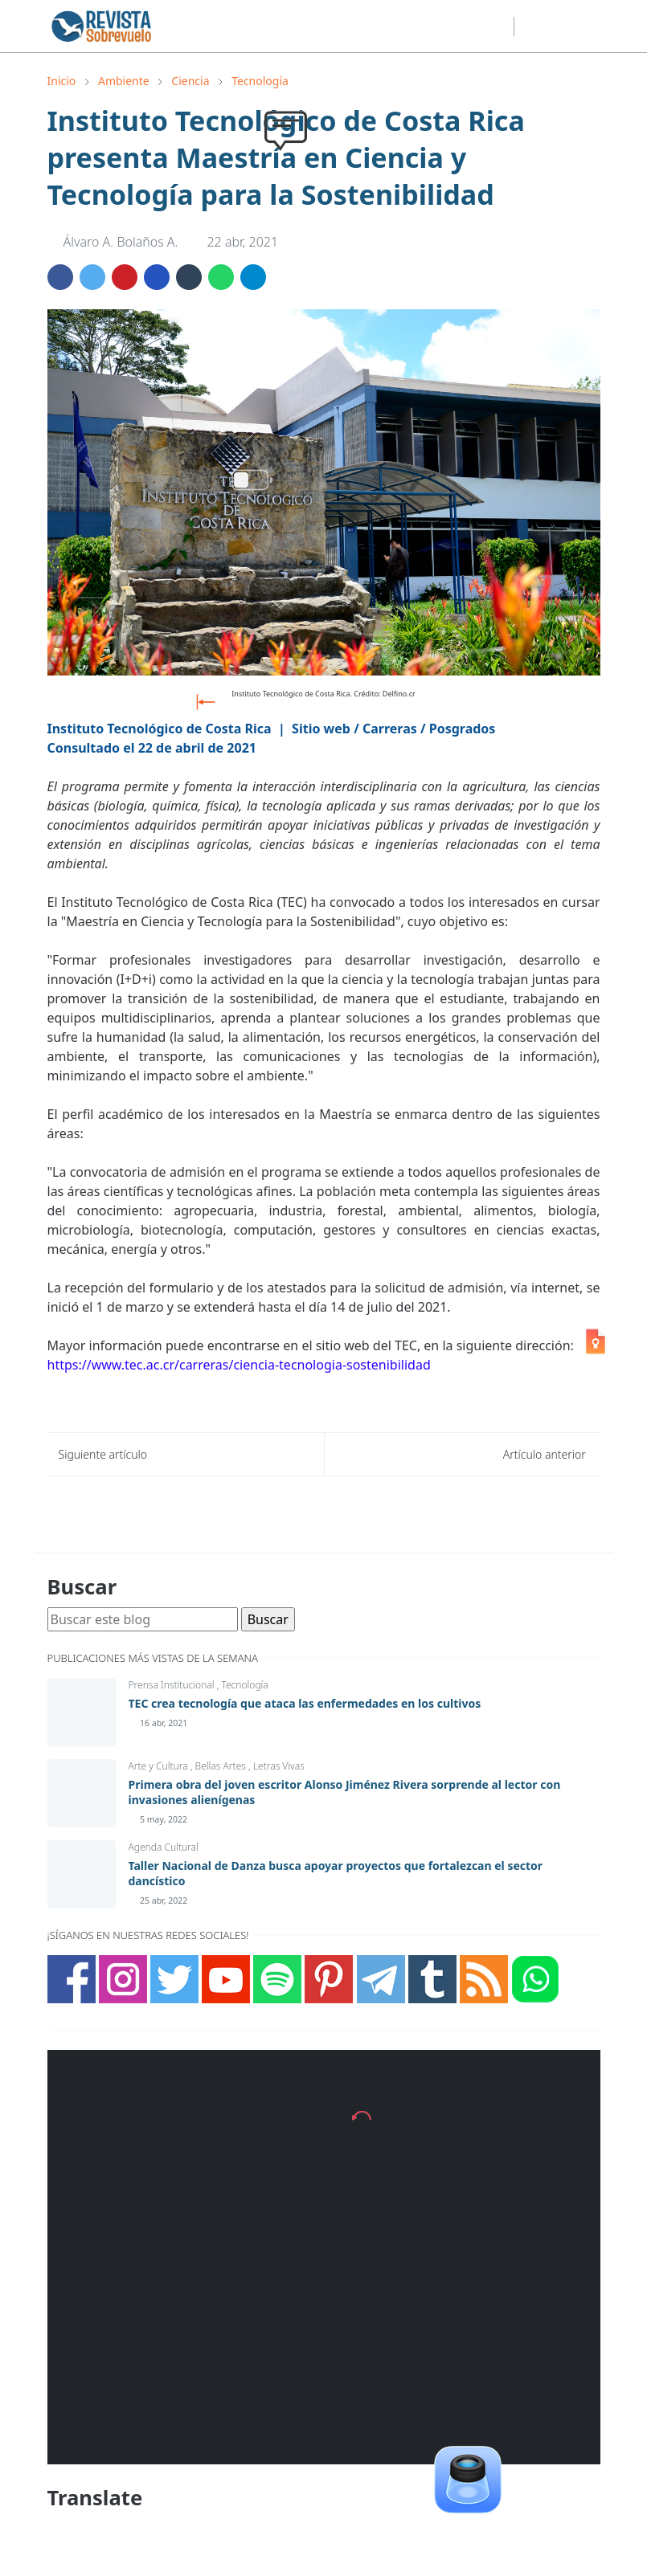 Image resolution: width=647 pixels, height=2576 pixels. Describe the element at coordinates (596, 1341) in the screenshot. I see `a certificate or credential file` at that location.